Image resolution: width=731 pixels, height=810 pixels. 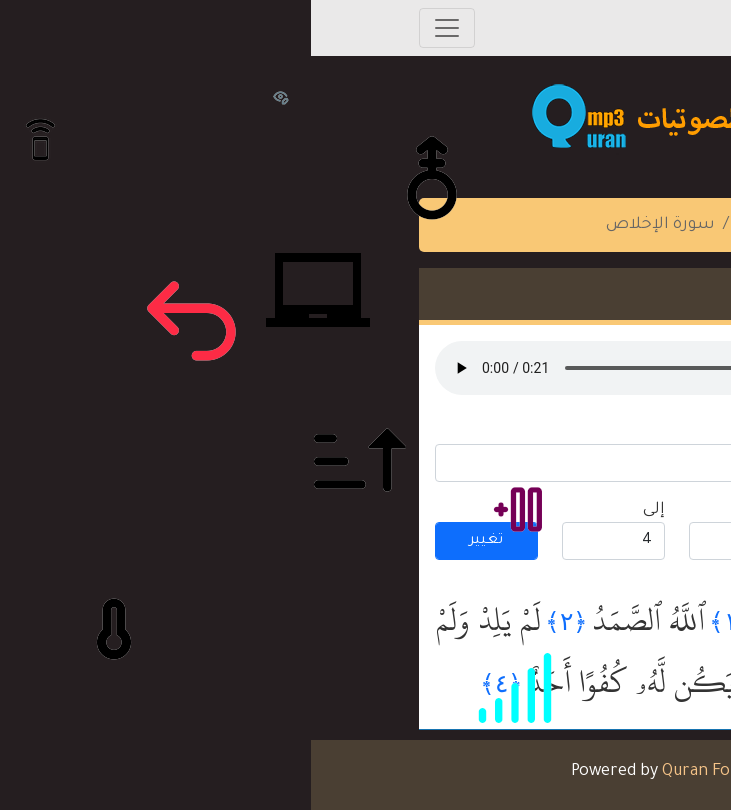 What do you see at coordinates (318, 292) in the screenshot?
I see `access chromebook or laptop settings` at bounding box center [318, 292].